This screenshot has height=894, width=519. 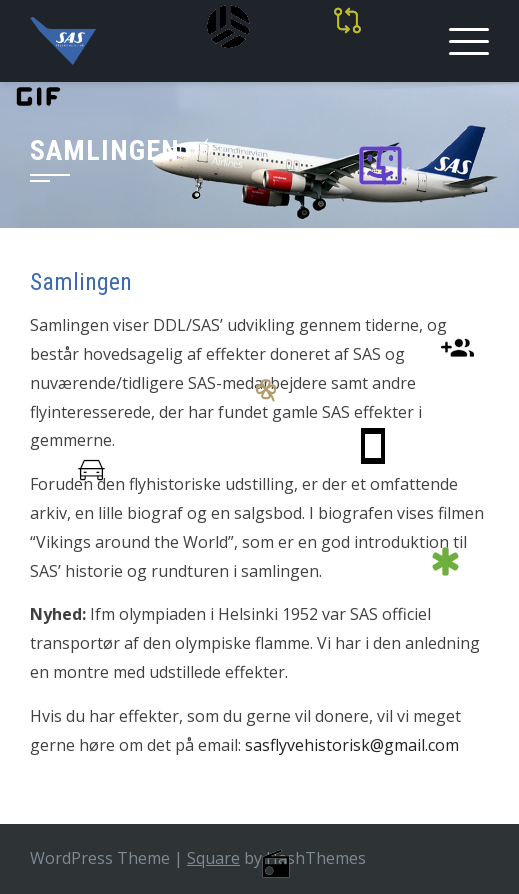 What do you see at coordinates (38, 96) in the screenshot?
I see `insert a gif into your message` at bounding box center [38, 96].